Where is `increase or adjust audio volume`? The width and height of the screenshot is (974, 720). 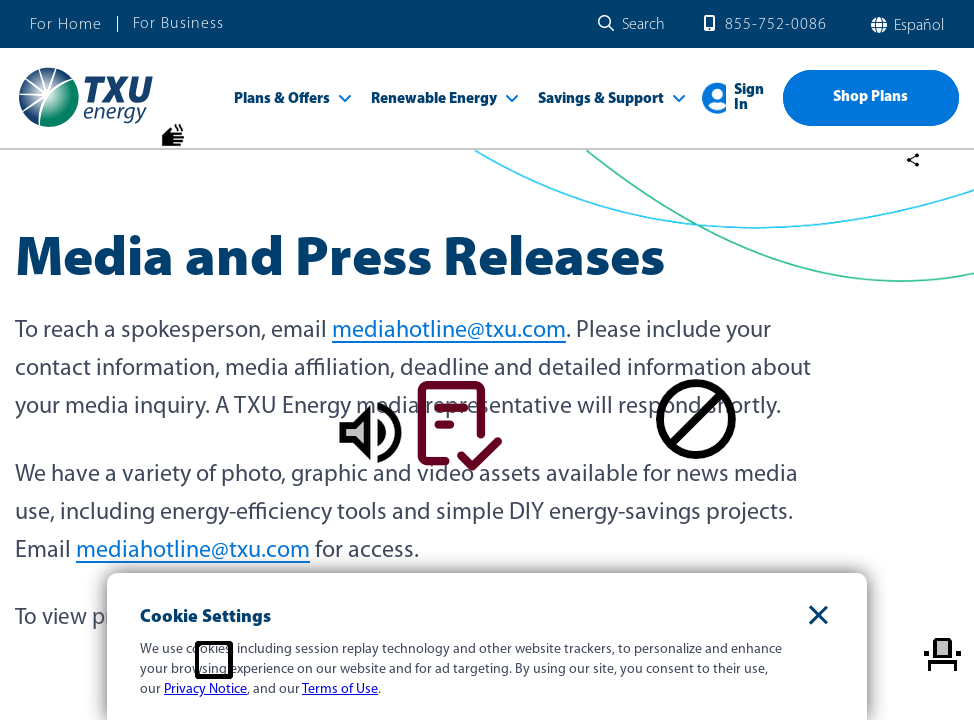 increase or adjust audio volume is located at coordinates (370, 432).